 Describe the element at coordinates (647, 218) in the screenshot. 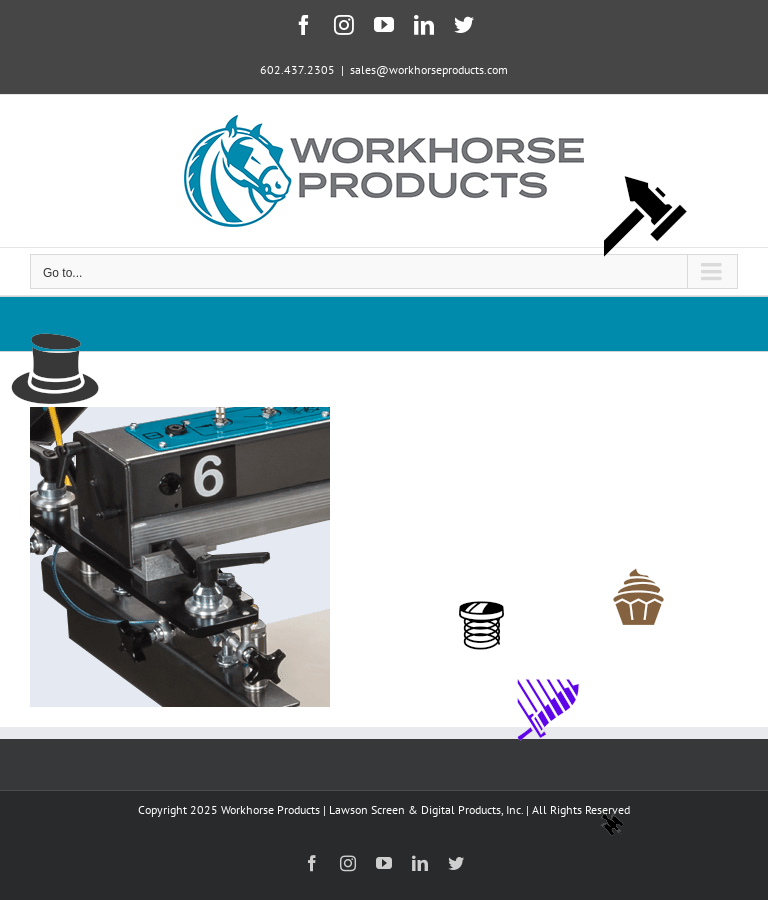

I see `access building or crafting tools` at that location.